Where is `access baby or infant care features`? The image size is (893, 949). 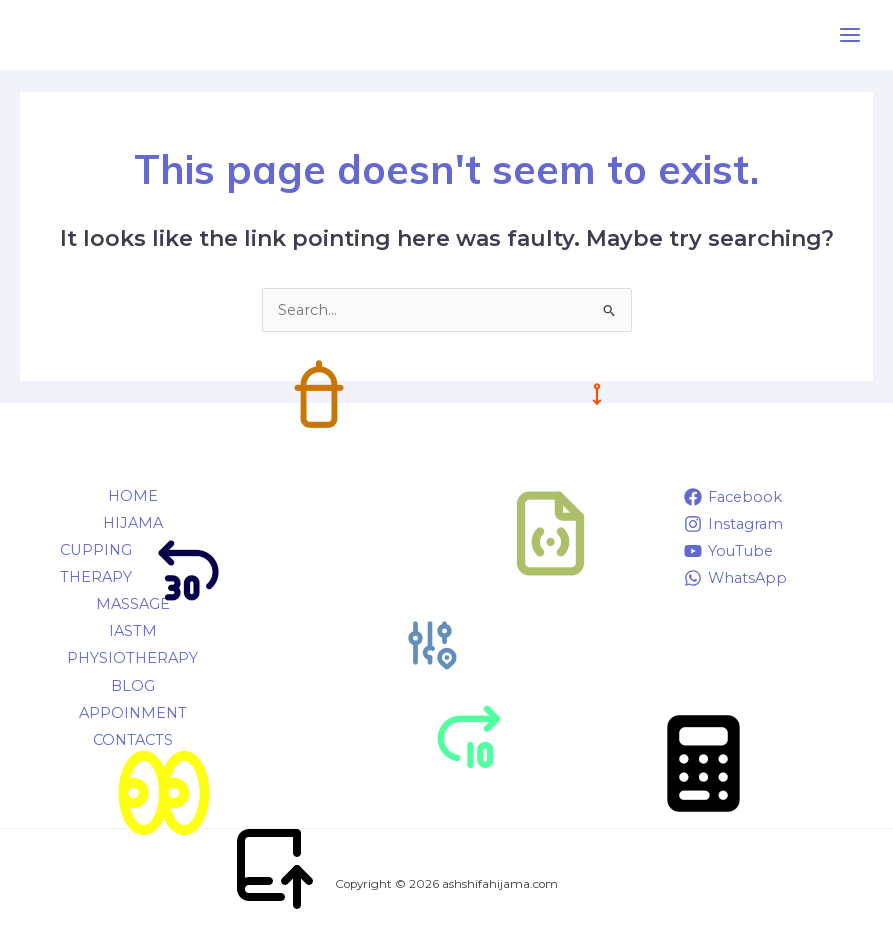 access baby or infant care features is located at coordinates (319, 394).